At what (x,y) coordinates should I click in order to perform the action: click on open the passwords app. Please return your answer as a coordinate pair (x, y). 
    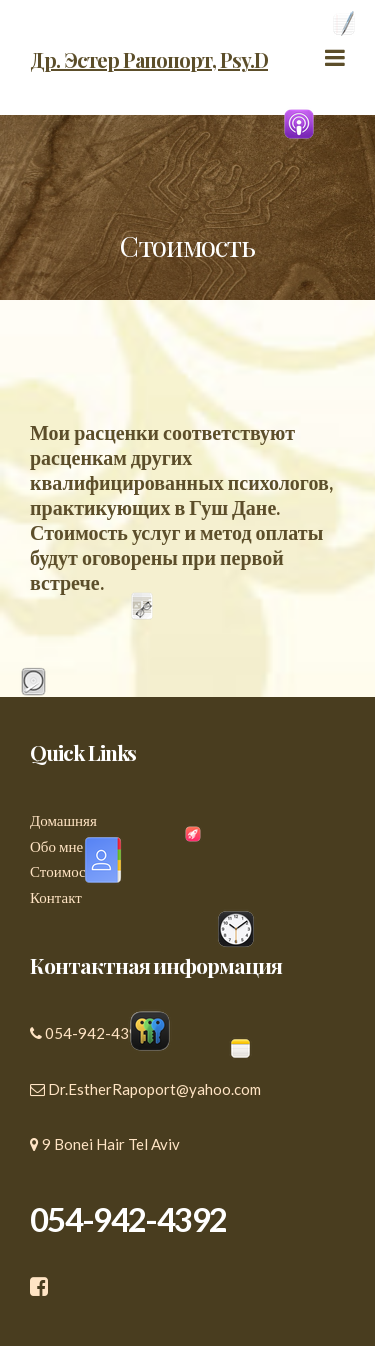
    Looking at the image, I should click on (150, 1031).